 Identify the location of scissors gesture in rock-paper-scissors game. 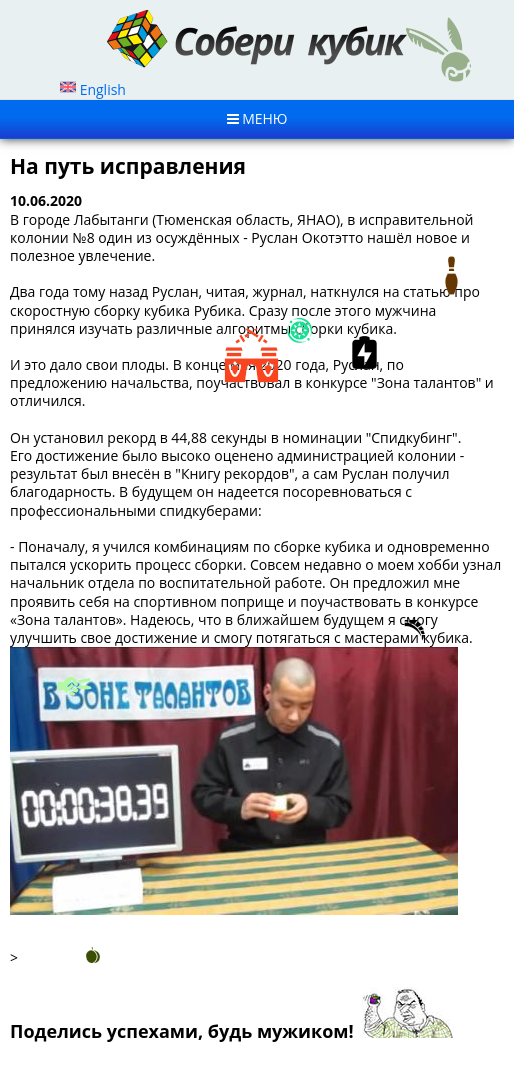
(75, 684).